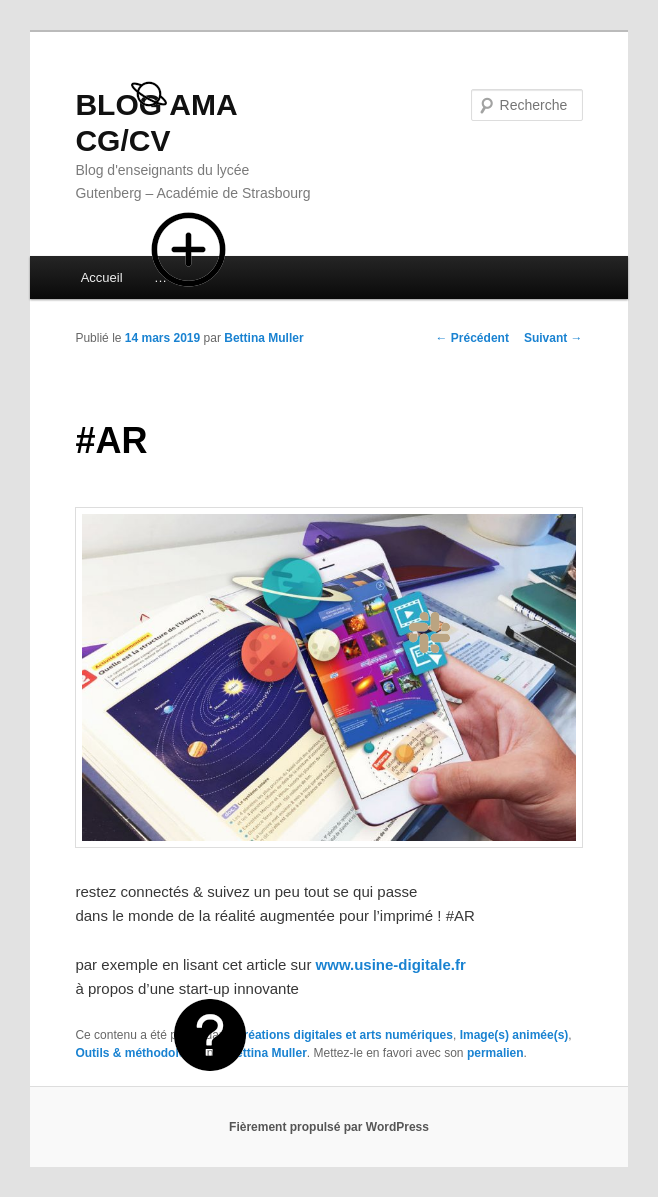 The image size is (658, 1197). Describe the element at coordinates (188, 249) in the screenshot. I see `add a new item` at that location.